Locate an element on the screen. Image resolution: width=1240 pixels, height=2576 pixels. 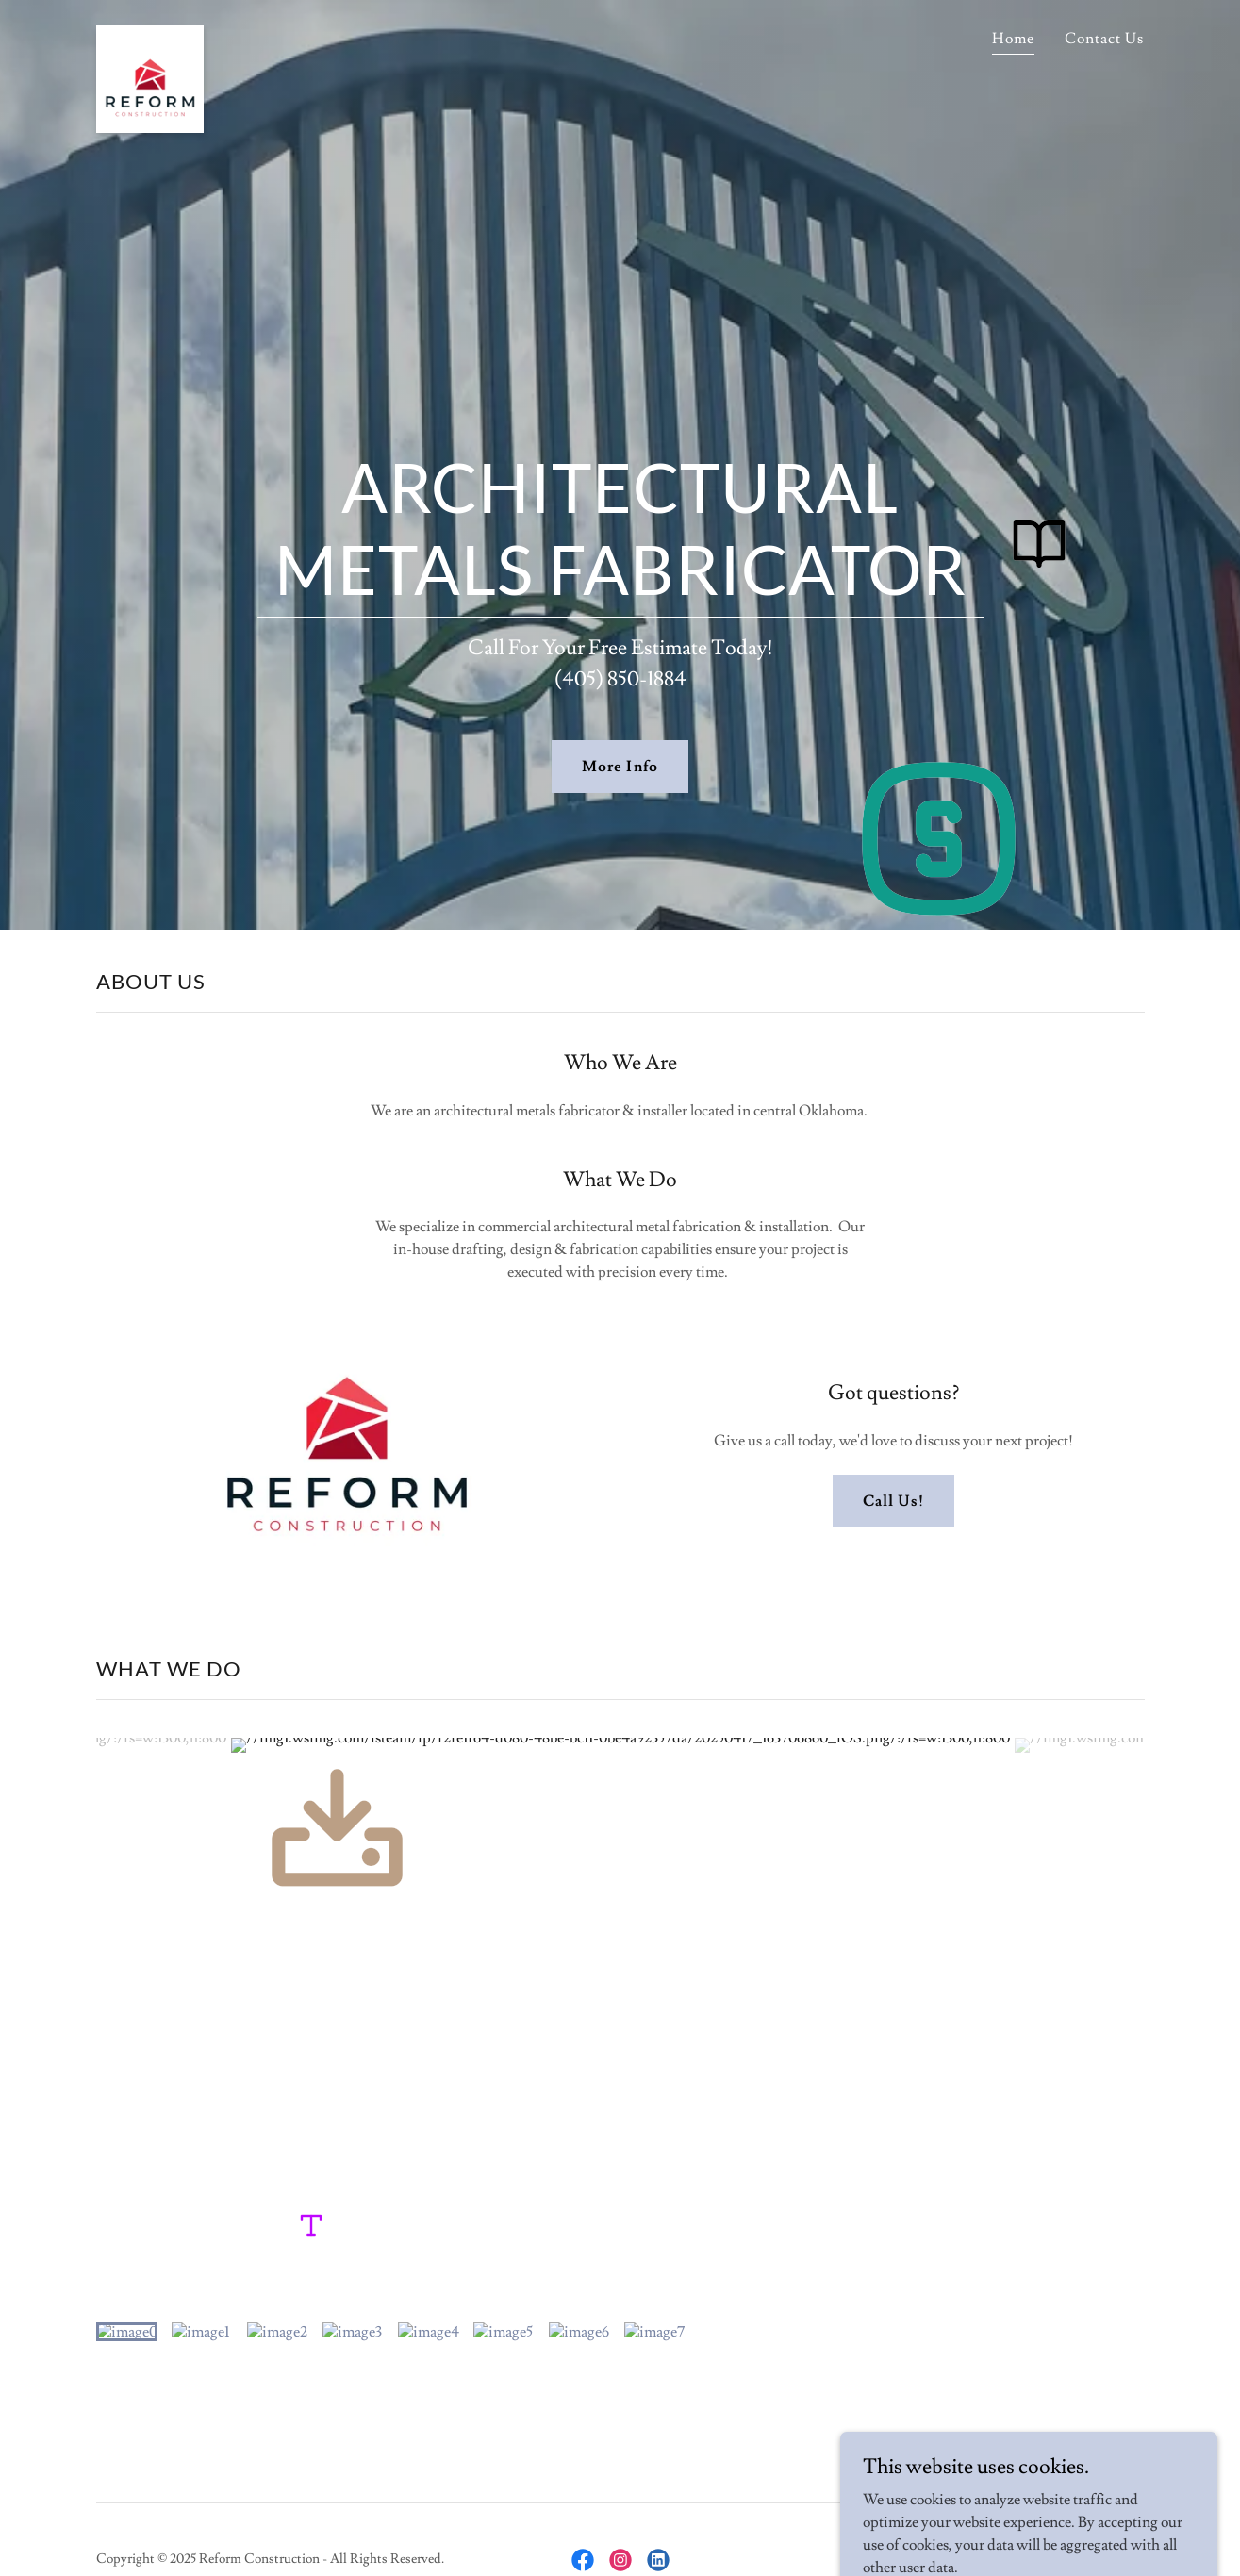
download a file to your device is located at coordinates (337, 1834).